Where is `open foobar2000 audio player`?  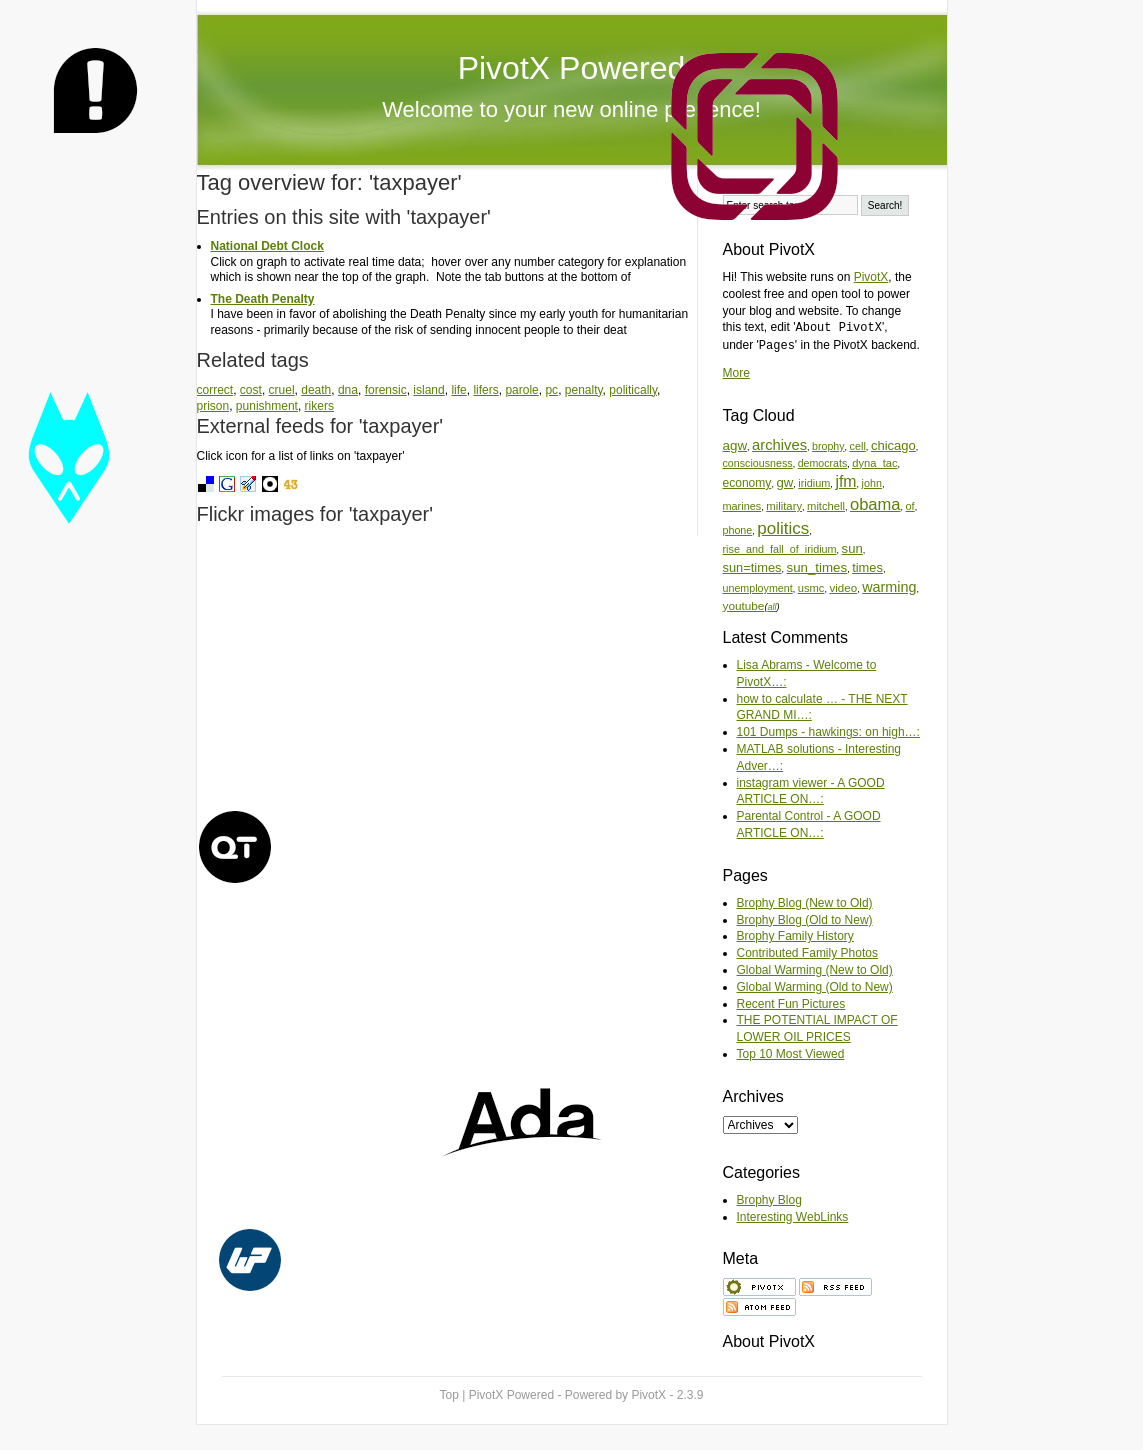
open foobar2000 audio player is located at coordinates (69, 458).